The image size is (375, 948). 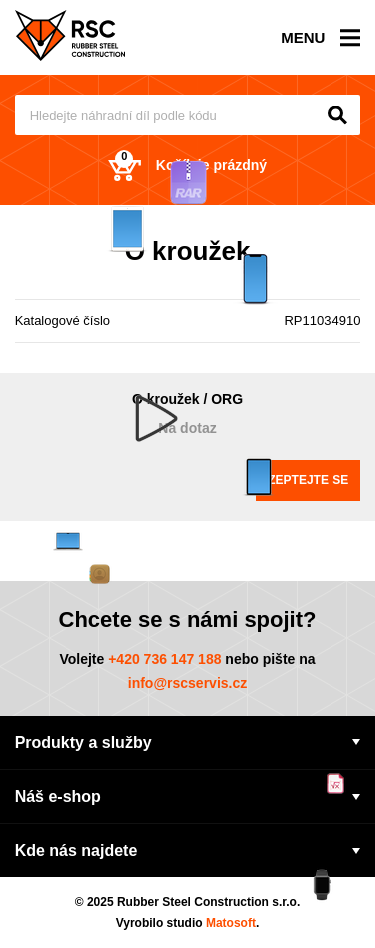 What do you see at coordinates (127, 228) in the screenshot?
I see `connected ipad pro device` at bounding box center [127, 228].